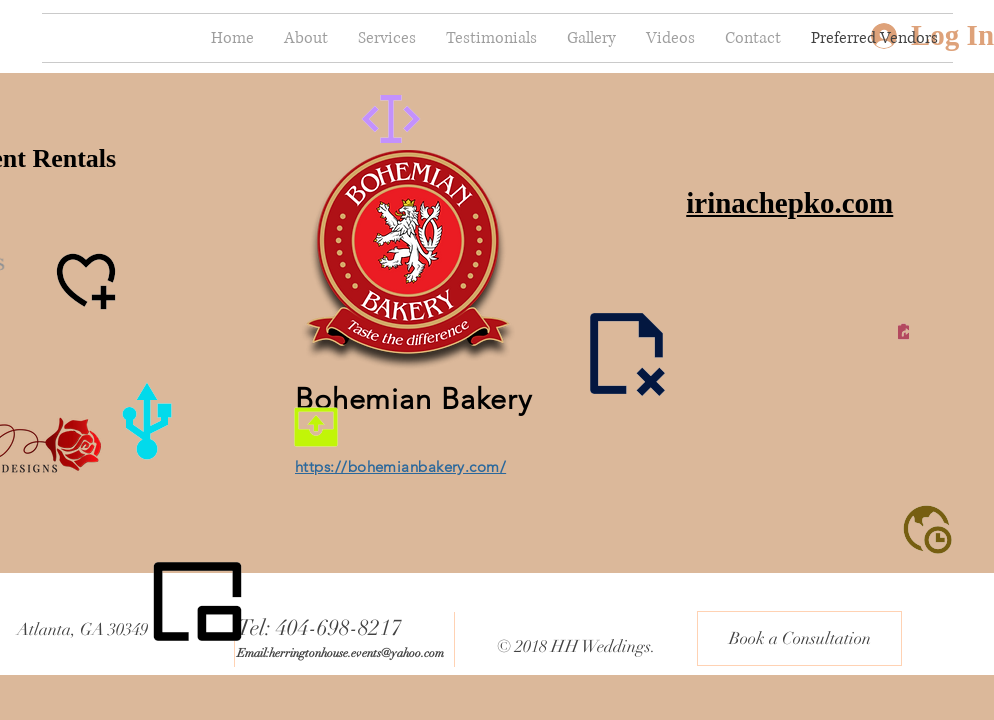 This screenshot has width=994, height=720. Describe the element at coordinates (626, 353) in the screenshot. I see `close the current document` at that location.